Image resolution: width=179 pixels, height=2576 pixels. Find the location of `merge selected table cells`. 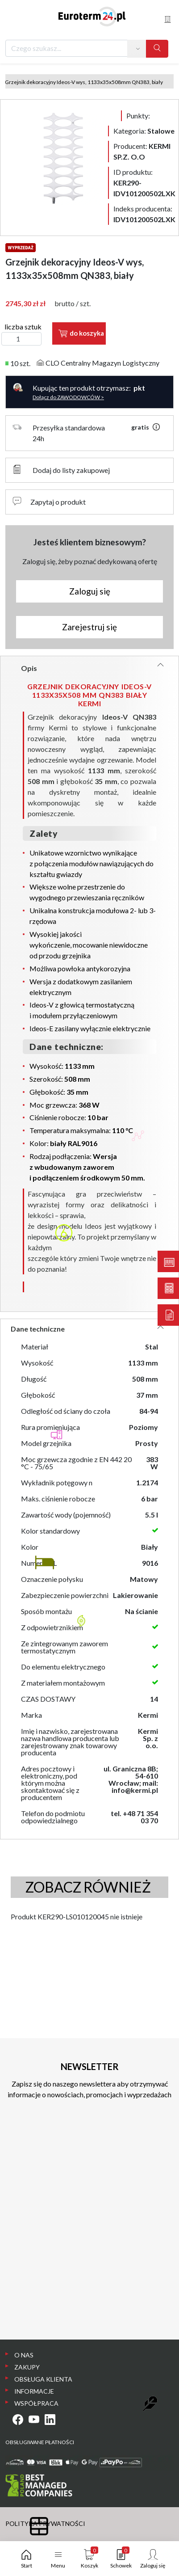

merge selected table cells is located at coordinates (39, 2526).